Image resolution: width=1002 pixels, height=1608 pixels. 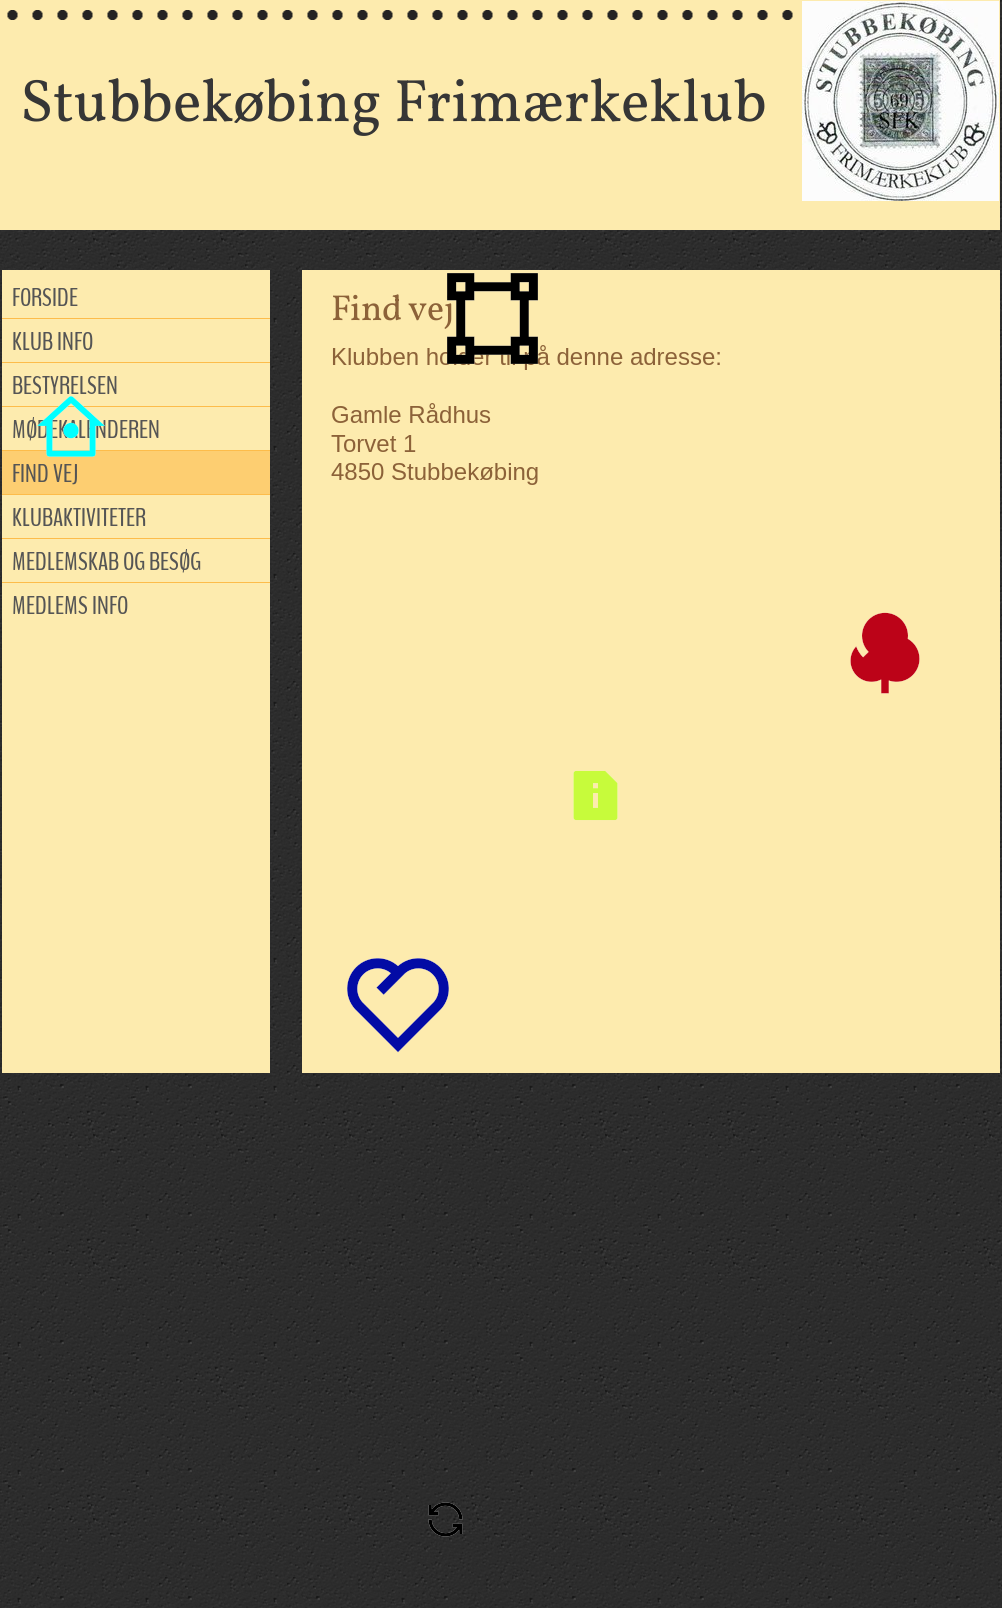 I want to click on add item to favorites, so click(x=398, y=1004).